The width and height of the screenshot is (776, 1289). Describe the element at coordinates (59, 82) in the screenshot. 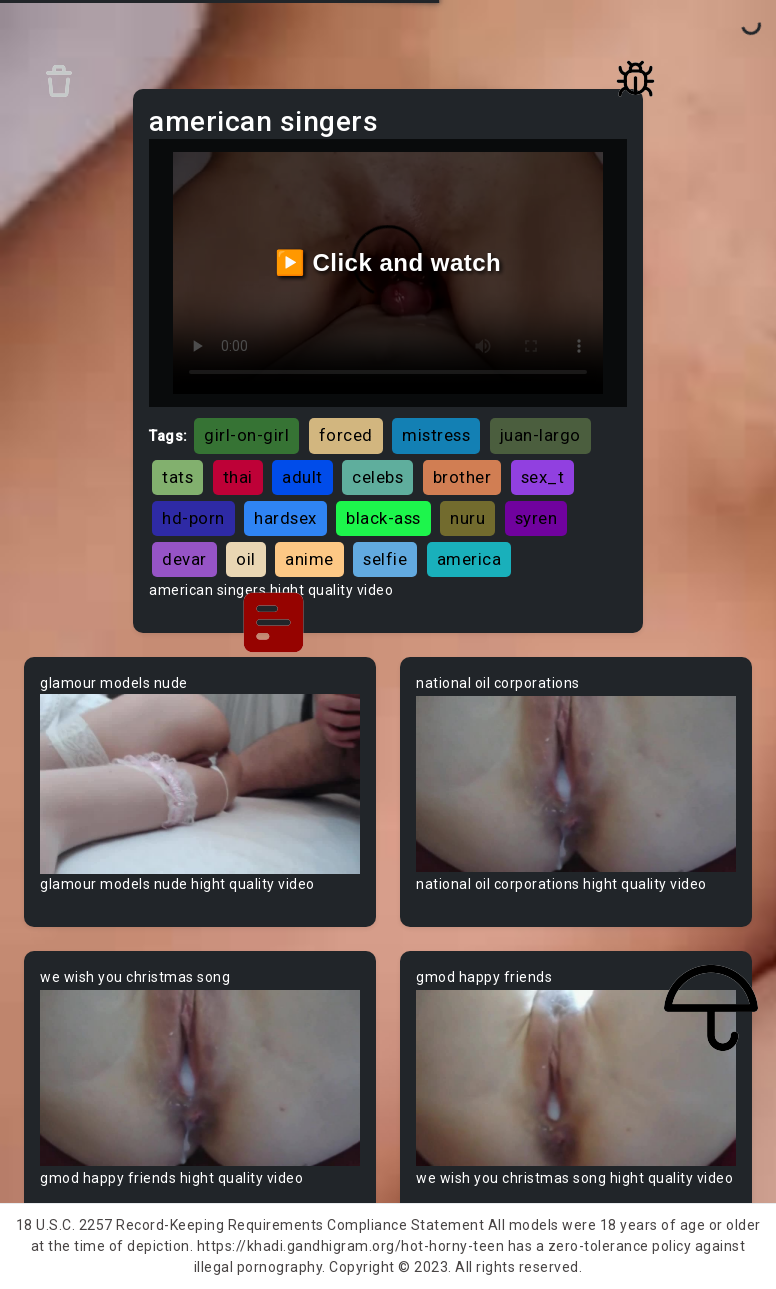

I see `delete this item` at that location.